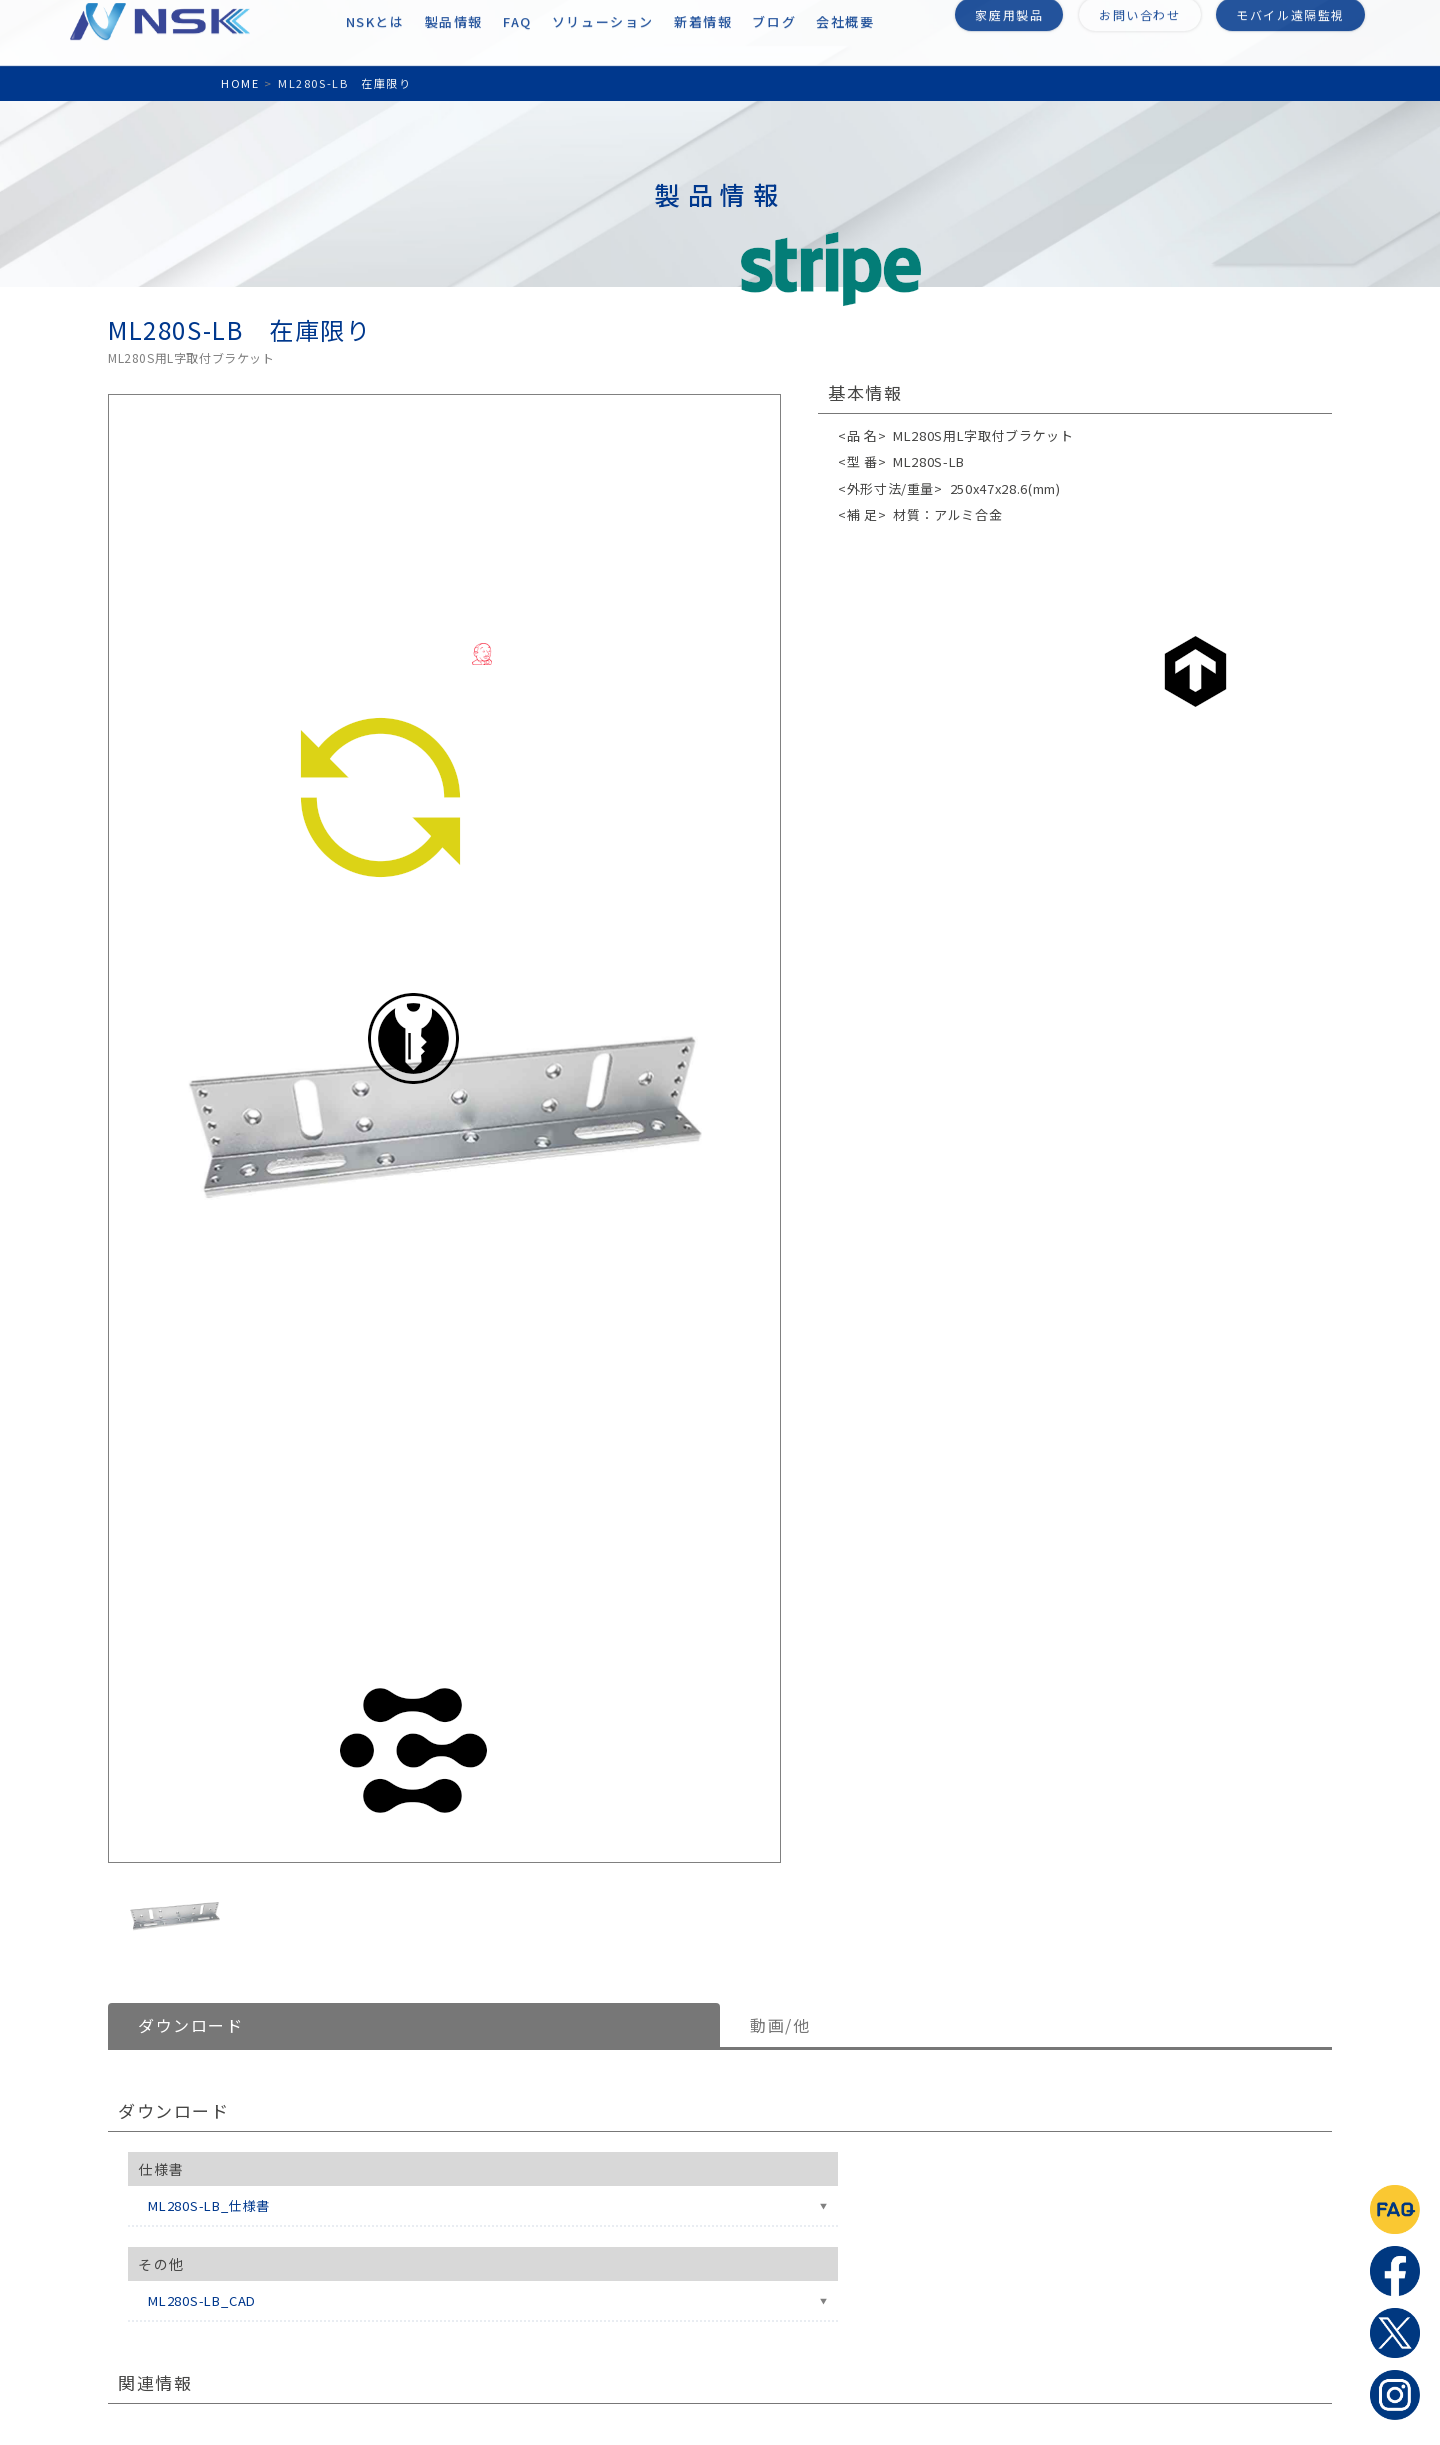  I want to click on Stripe payment integration, so click(831, 269).